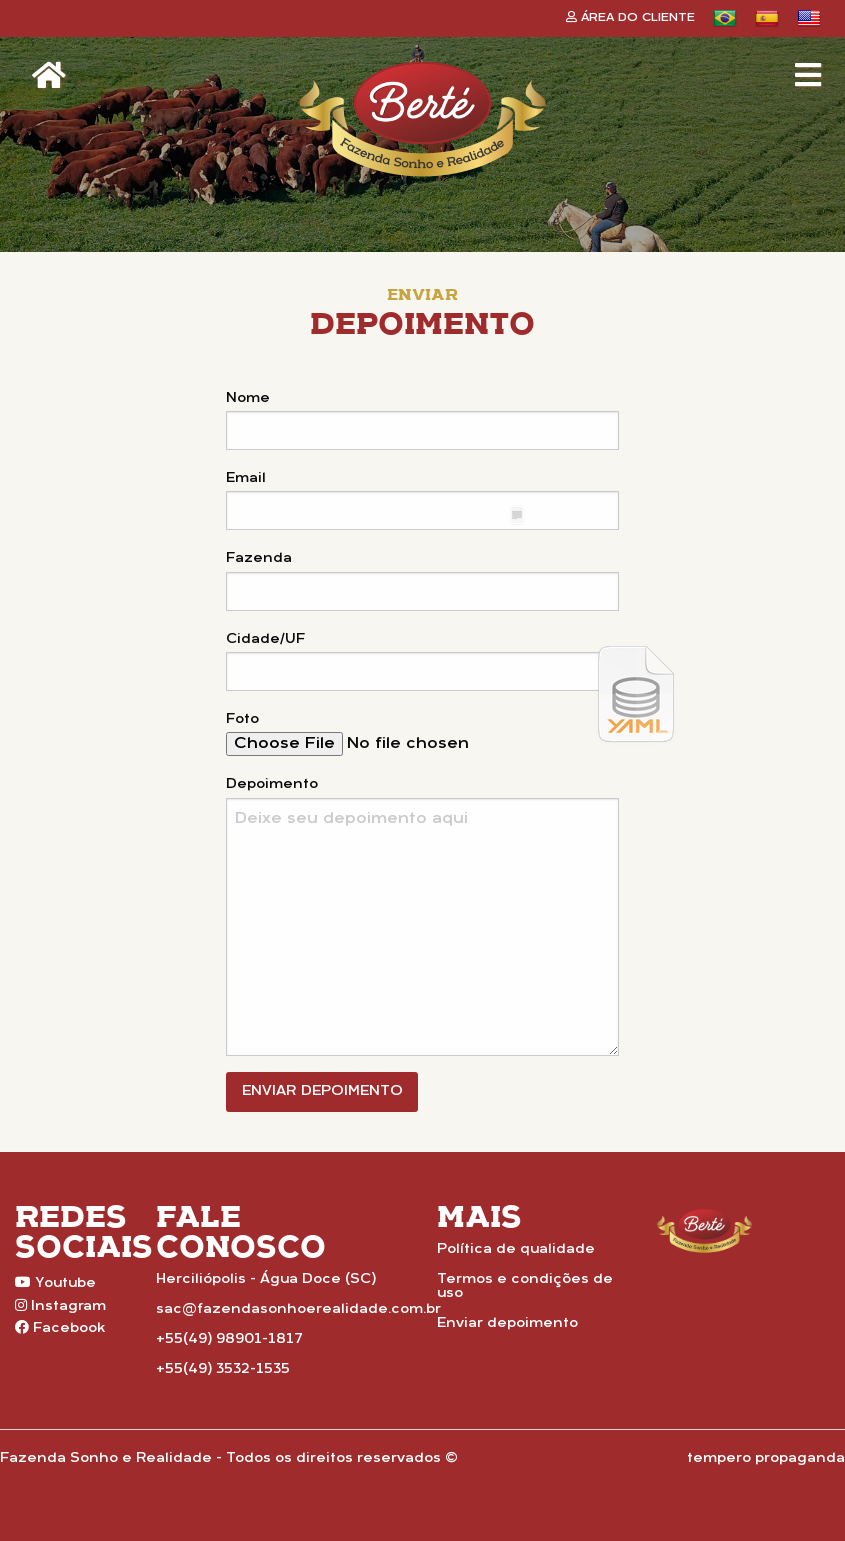 The height and width of the screenshot is (1541, 845). I want to click on a yaml configuration file, so click(636, 694).